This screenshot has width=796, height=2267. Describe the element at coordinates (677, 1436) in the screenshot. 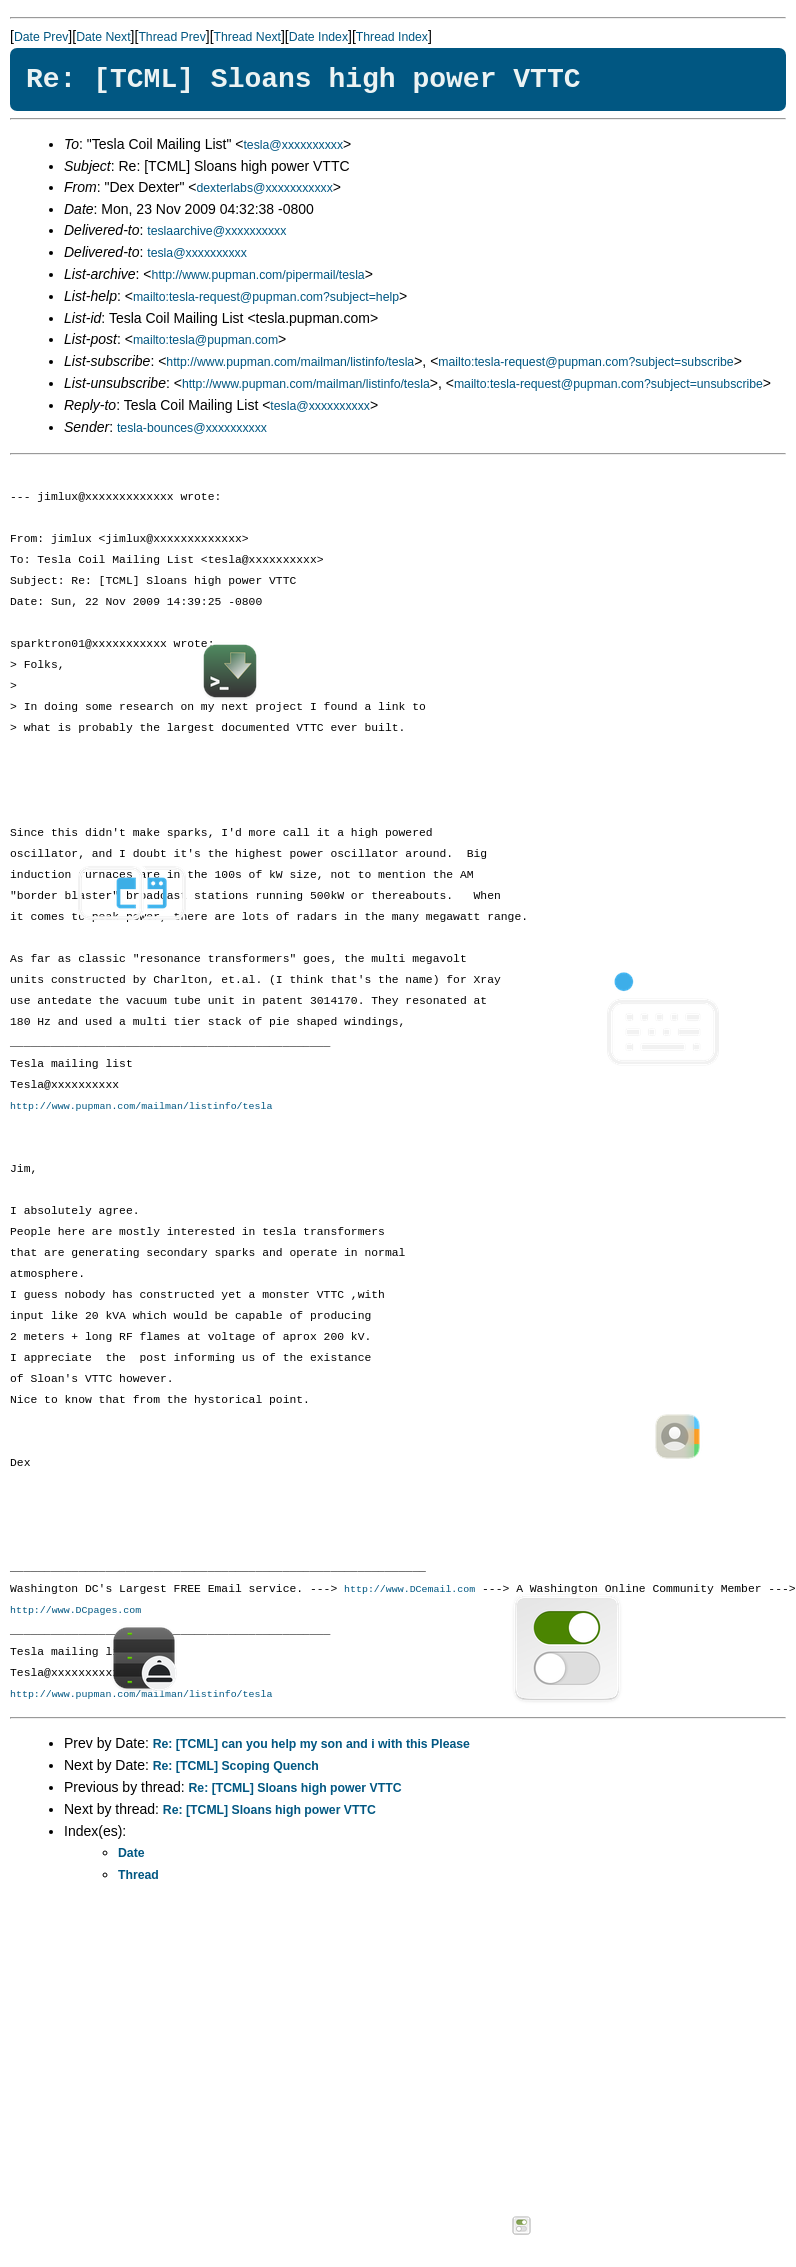

I see `open contacts app` at that location.